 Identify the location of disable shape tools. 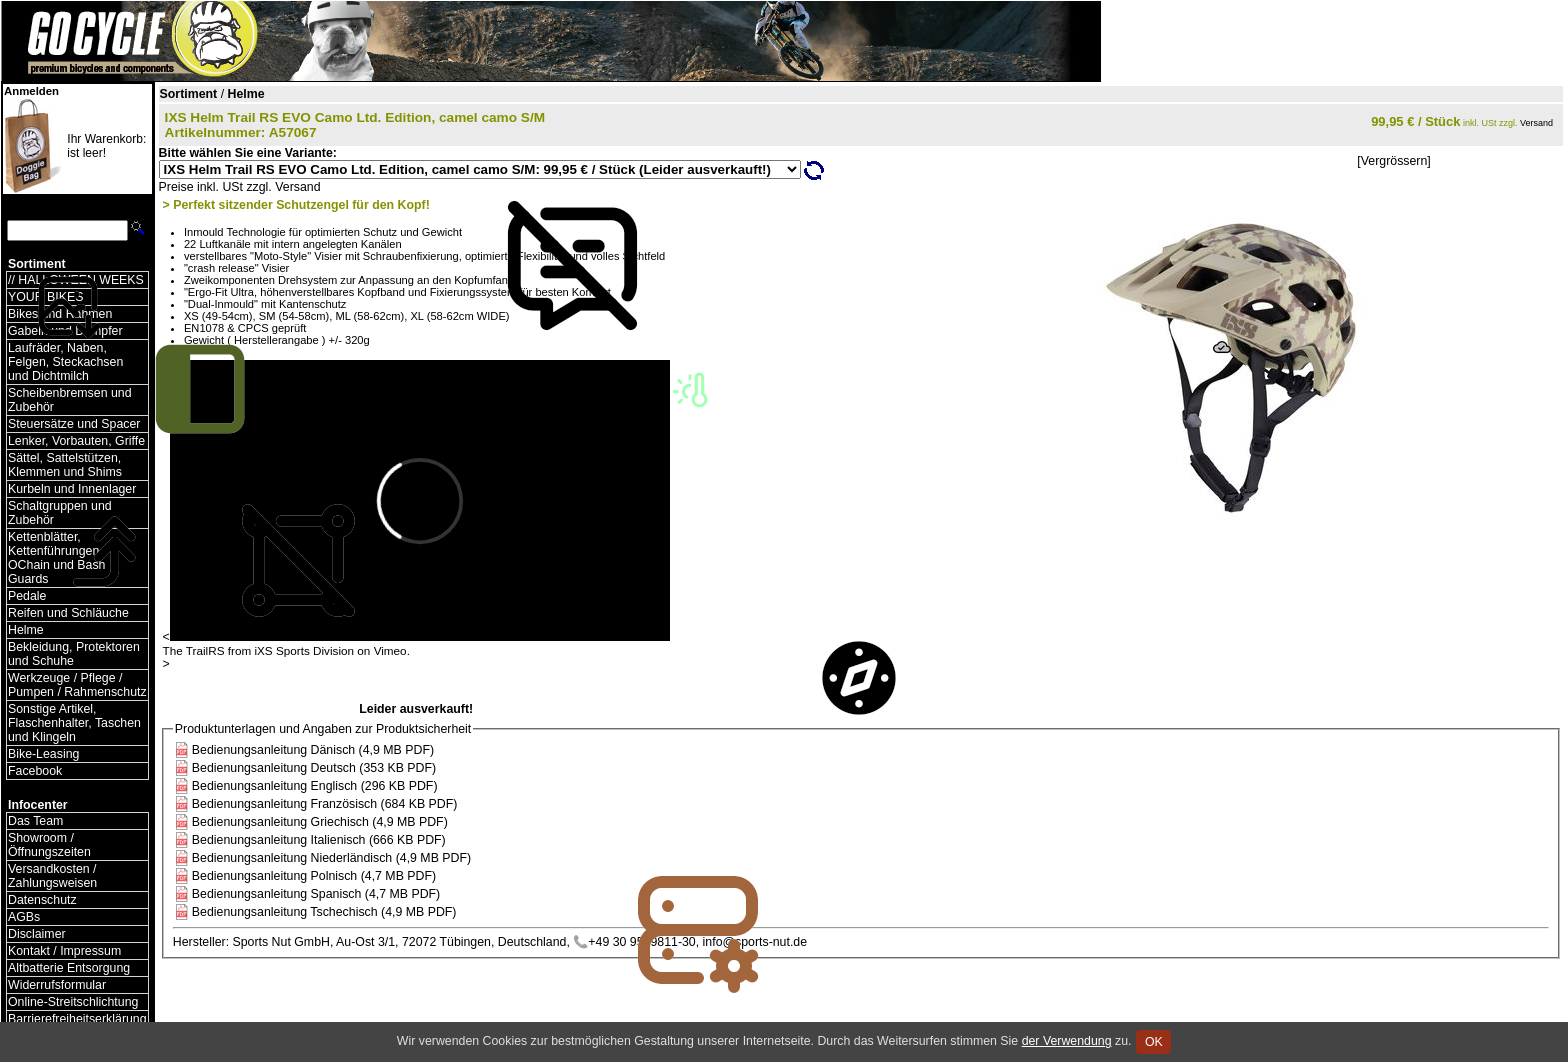
(298, 560).